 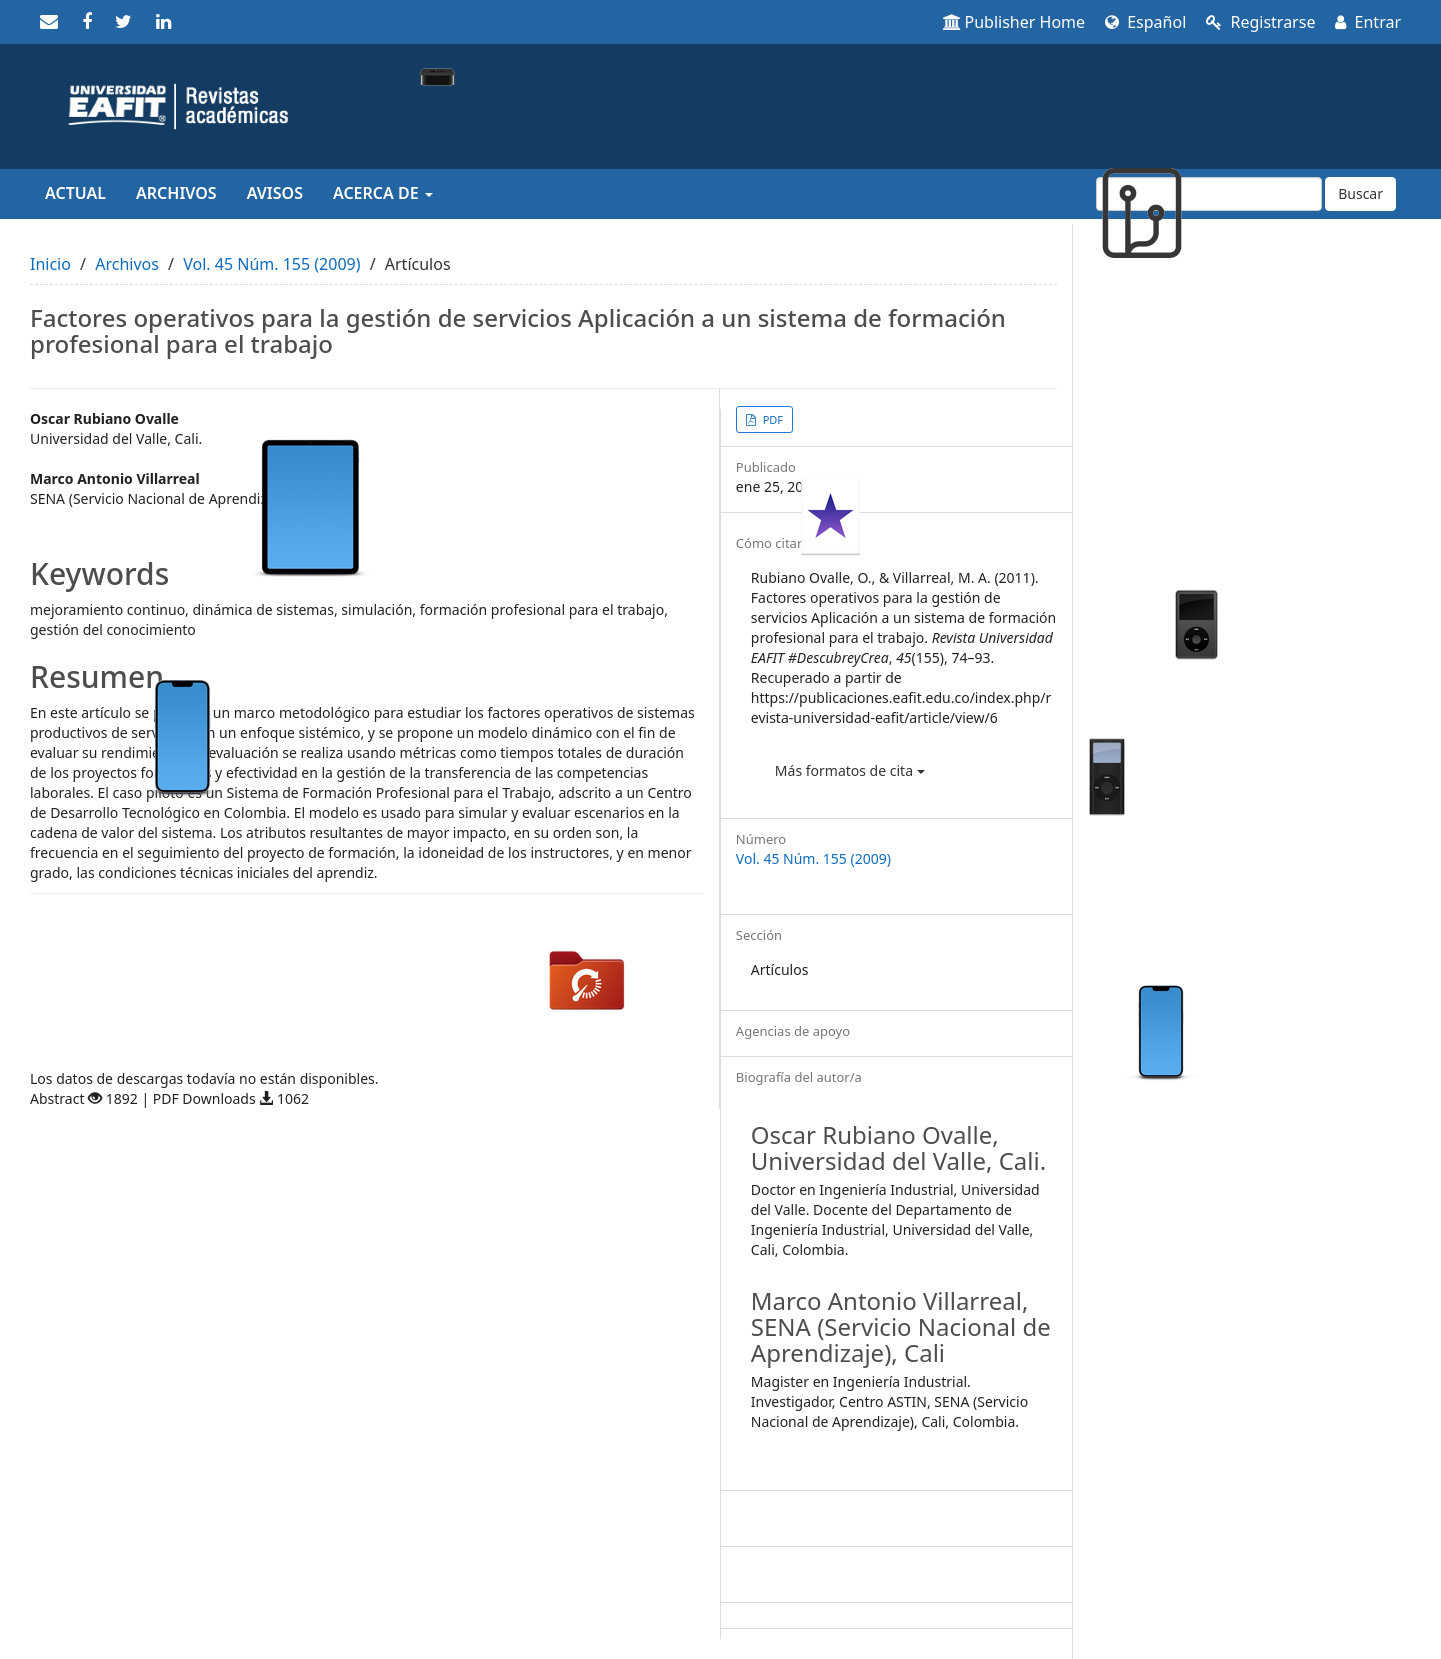 I want to click on iPad Air device icon, so click(x=310, y=508).